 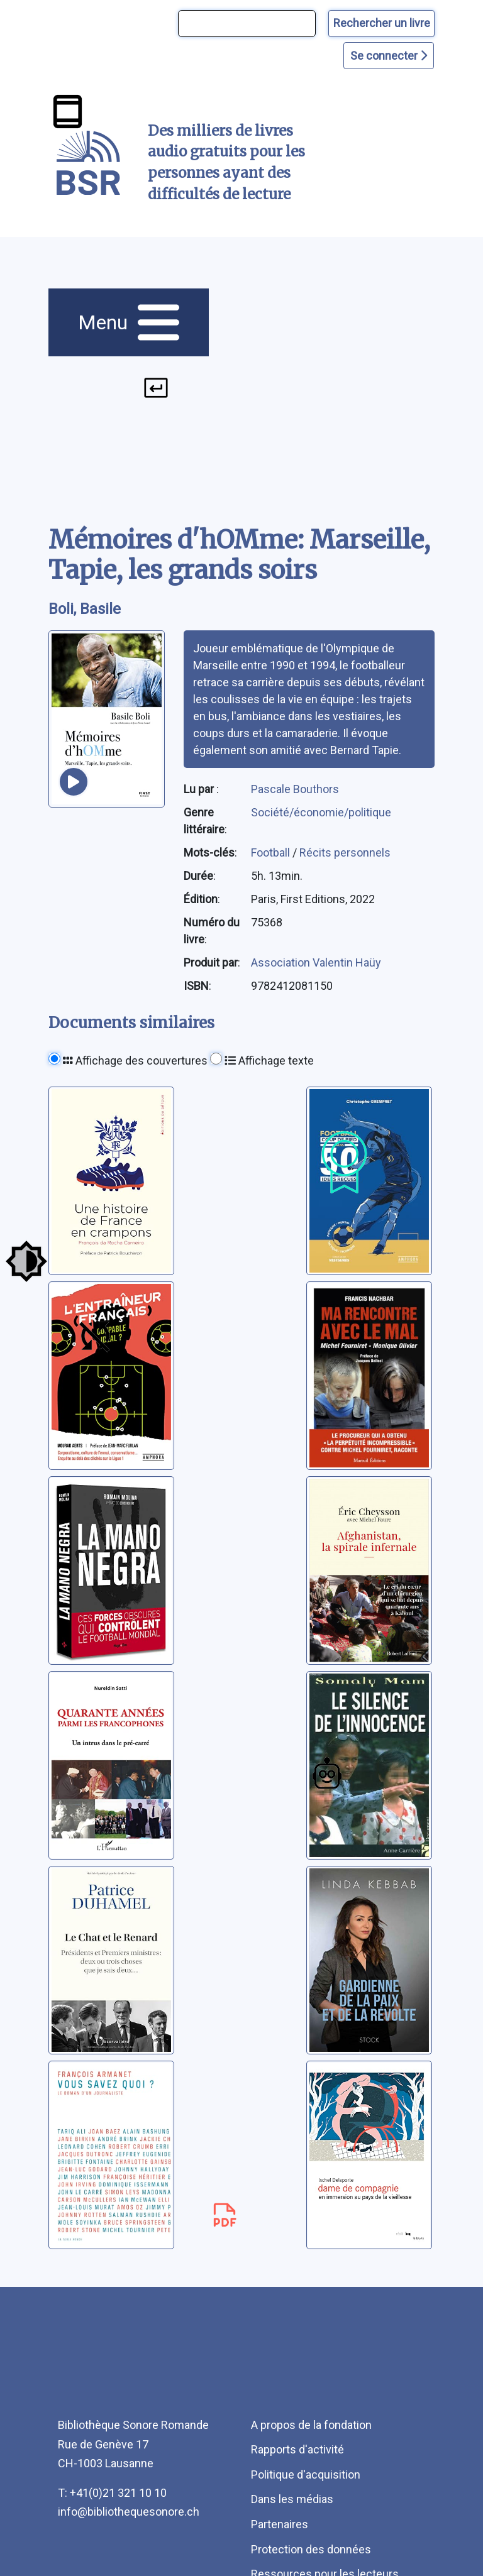 What do you see at coordinates (344, 1162) in the screenshot?
I see `view achievements or awards` at bounding box center [344, 1162].